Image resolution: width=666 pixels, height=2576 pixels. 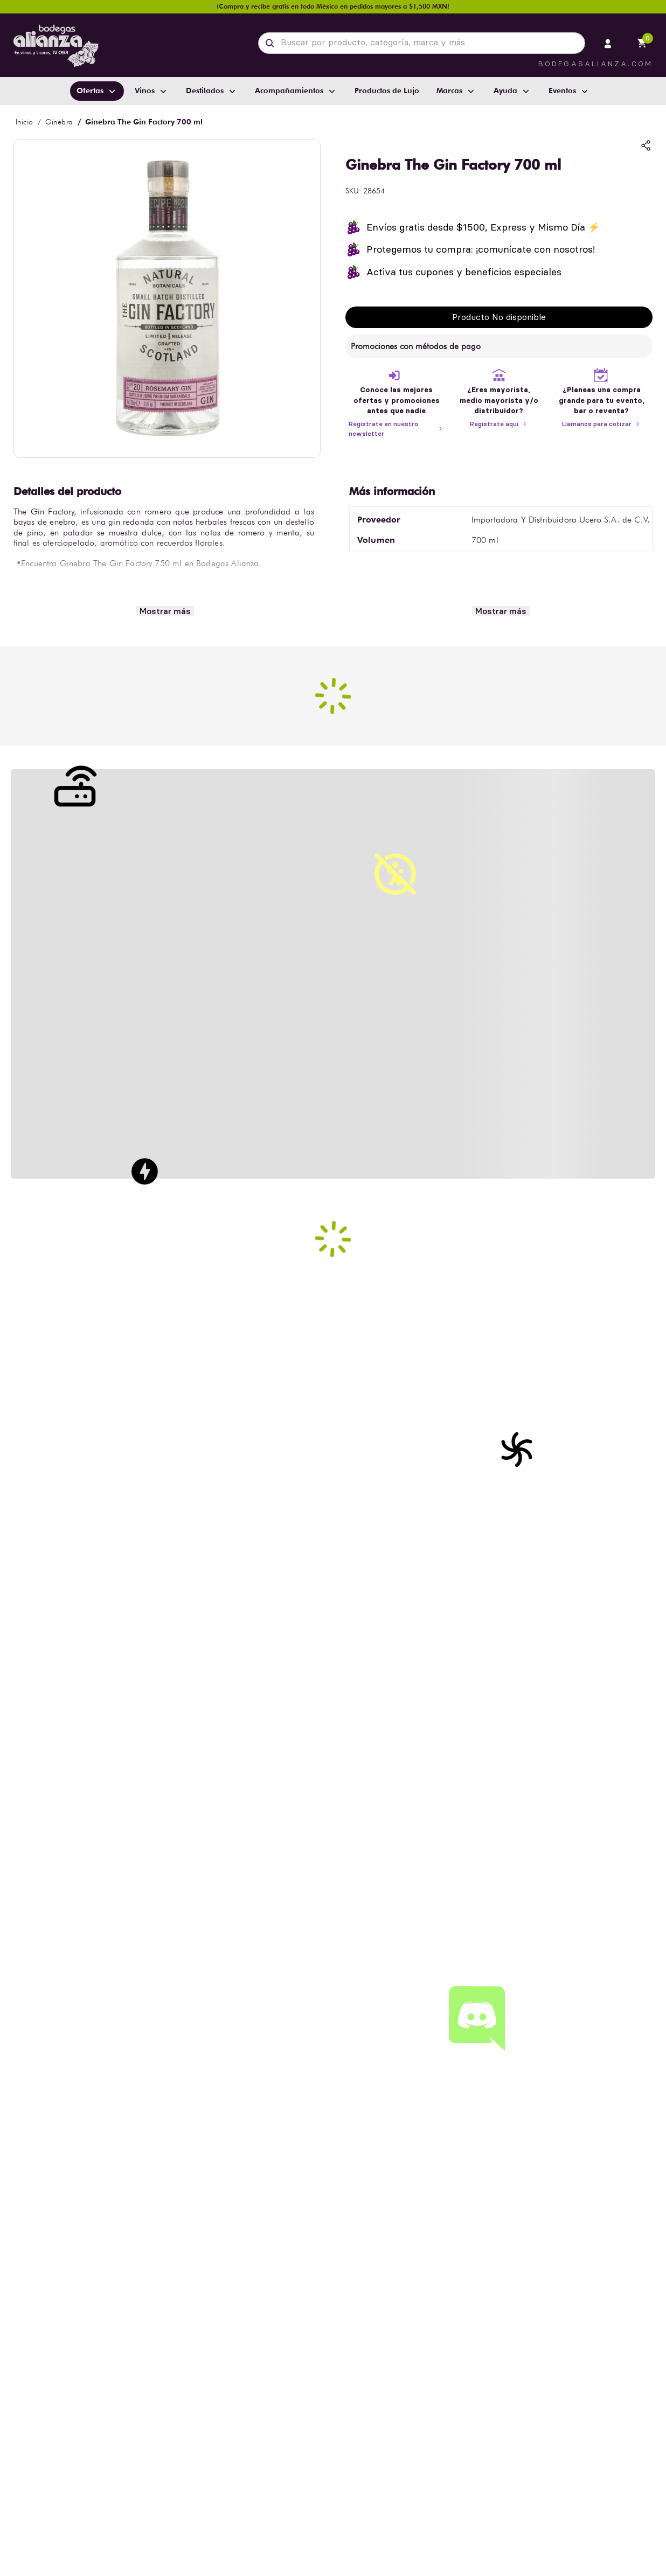 I want to click on open Discord, so click(x=477, y=2018).